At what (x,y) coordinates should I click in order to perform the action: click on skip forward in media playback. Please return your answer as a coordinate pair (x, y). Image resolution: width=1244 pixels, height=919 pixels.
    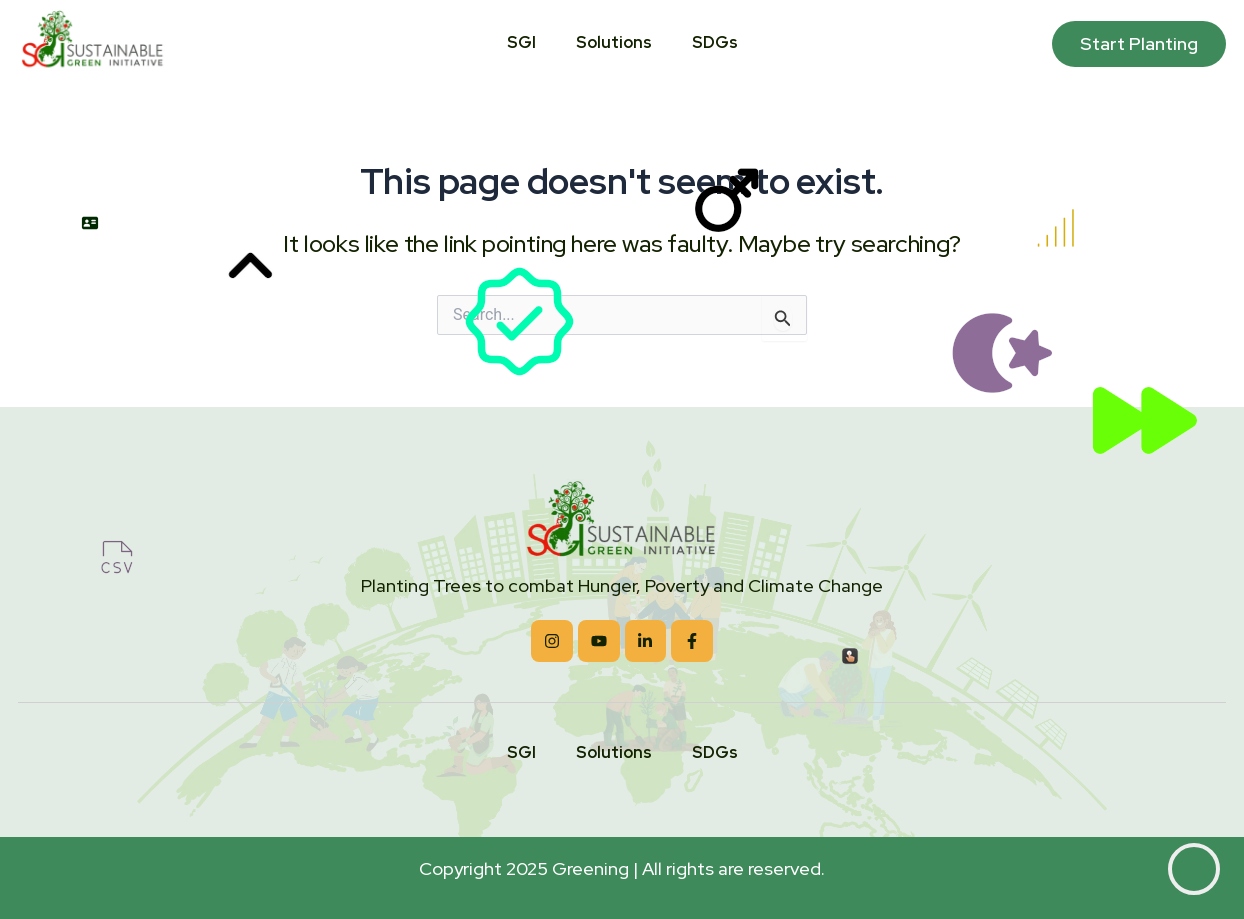
    Looking at the image, I should click on (1137, 420).